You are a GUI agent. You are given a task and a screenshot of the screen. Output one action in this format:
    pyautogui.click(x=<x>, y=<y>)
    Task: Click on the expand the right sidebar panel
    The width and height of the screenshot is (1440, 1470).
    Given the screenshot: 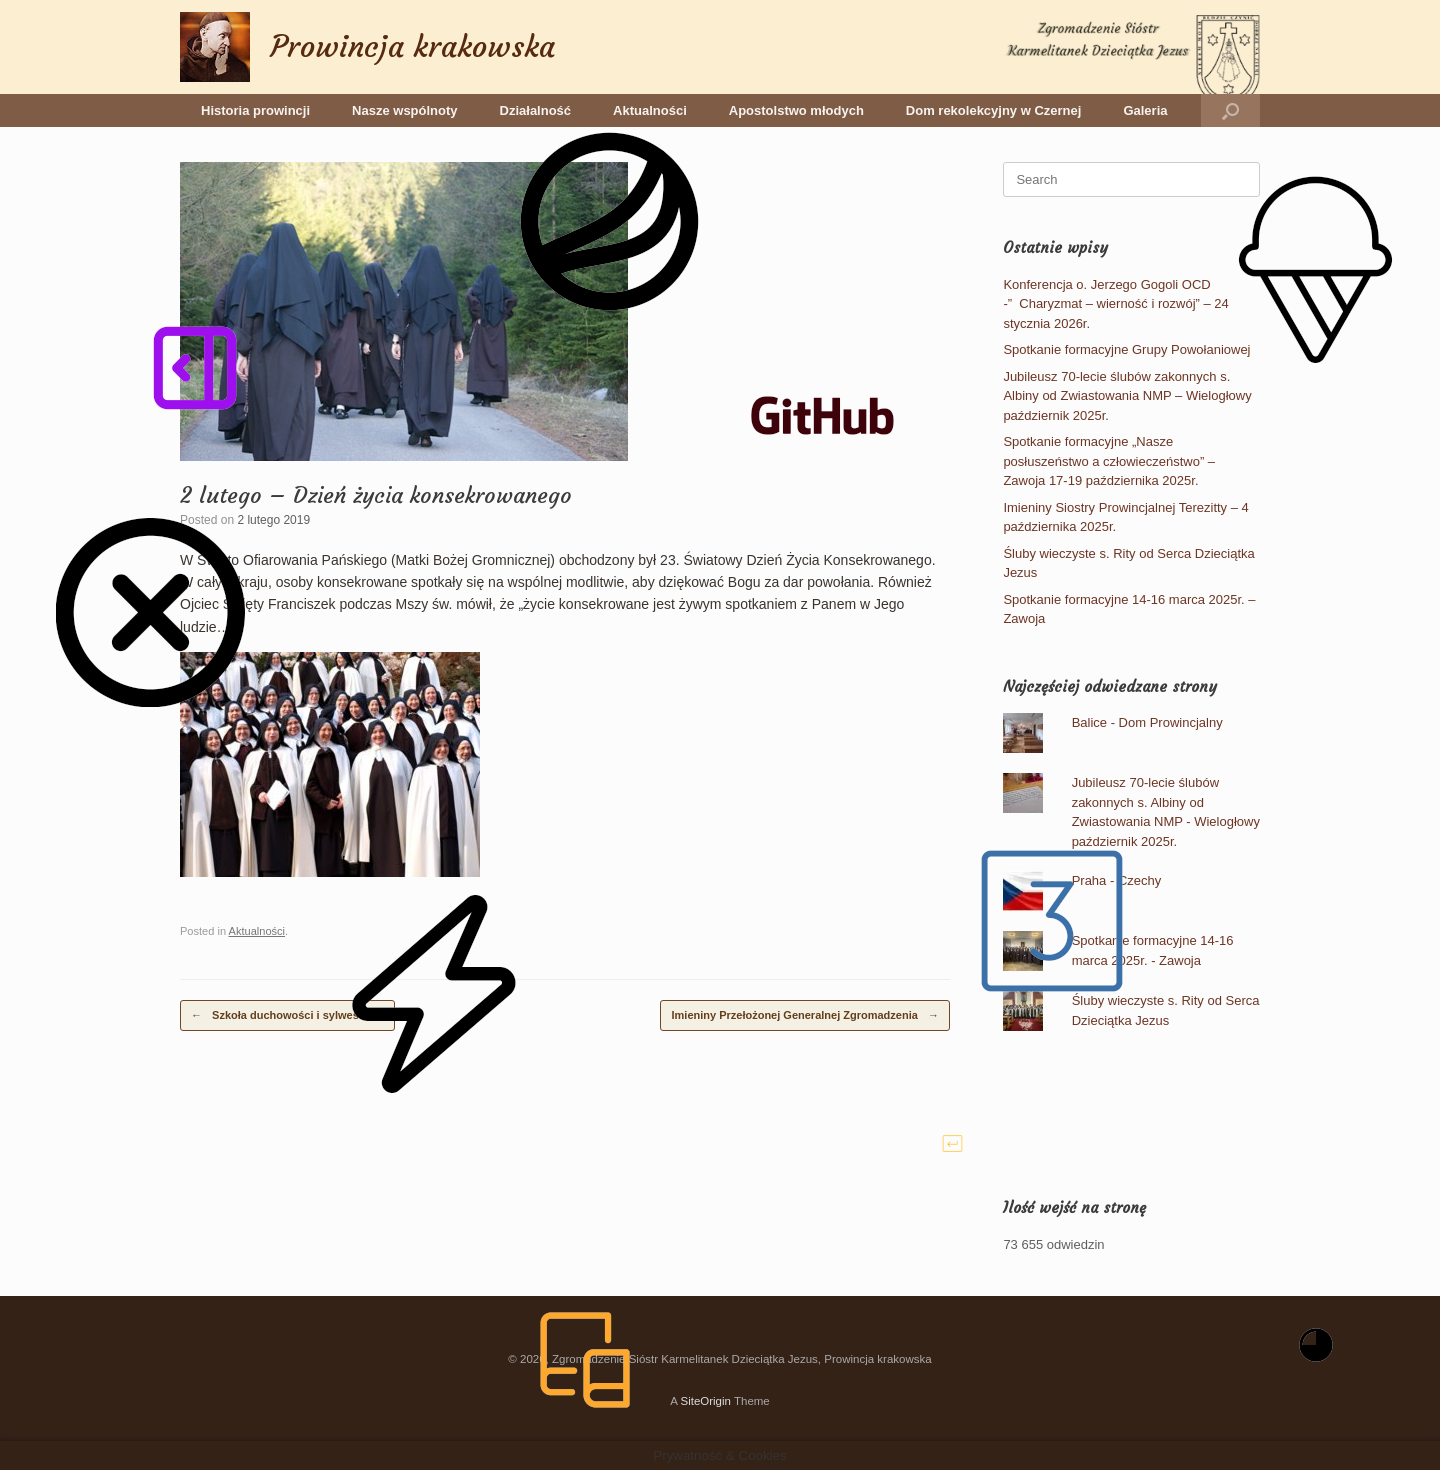 What is the action you would take?
    pyautogui.click(x=195, y=368)
    